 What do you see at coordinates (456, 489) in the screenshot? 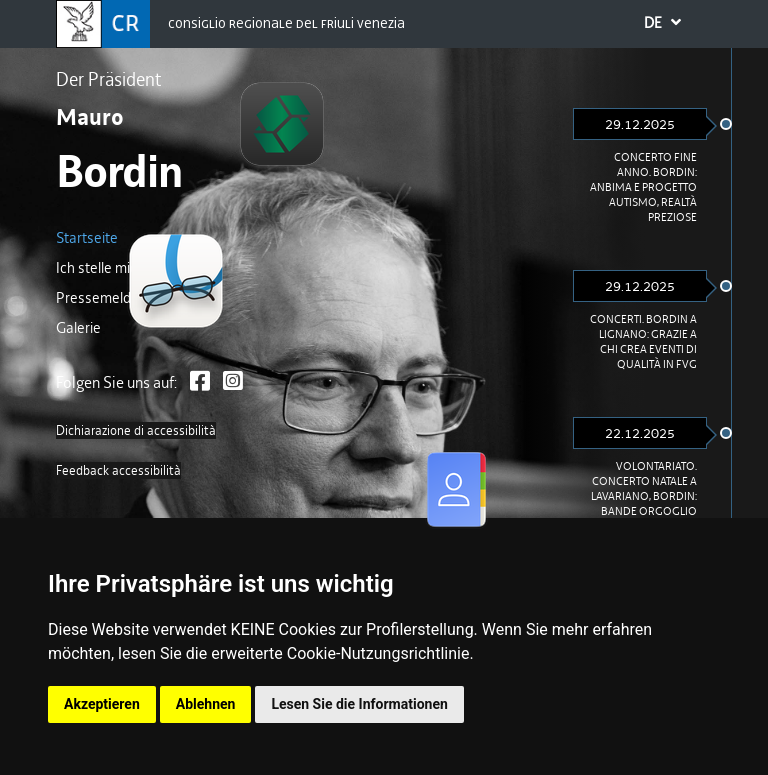
I see `open contacts or address book app` at bounding box center [456, 489].